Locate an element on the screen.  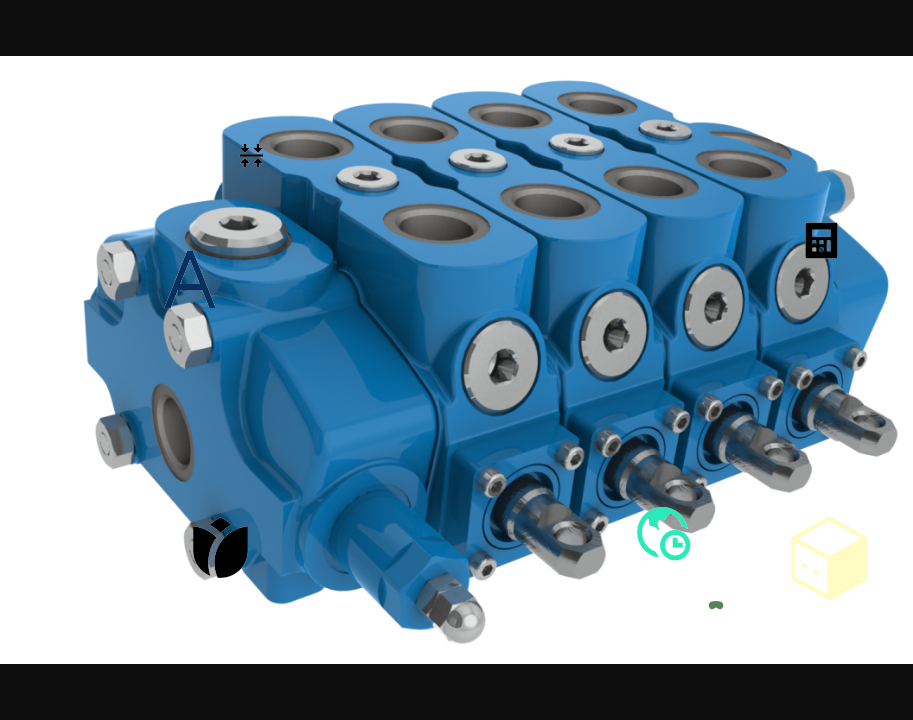
access nature or garden-related features is located at coordinates (220, 547).